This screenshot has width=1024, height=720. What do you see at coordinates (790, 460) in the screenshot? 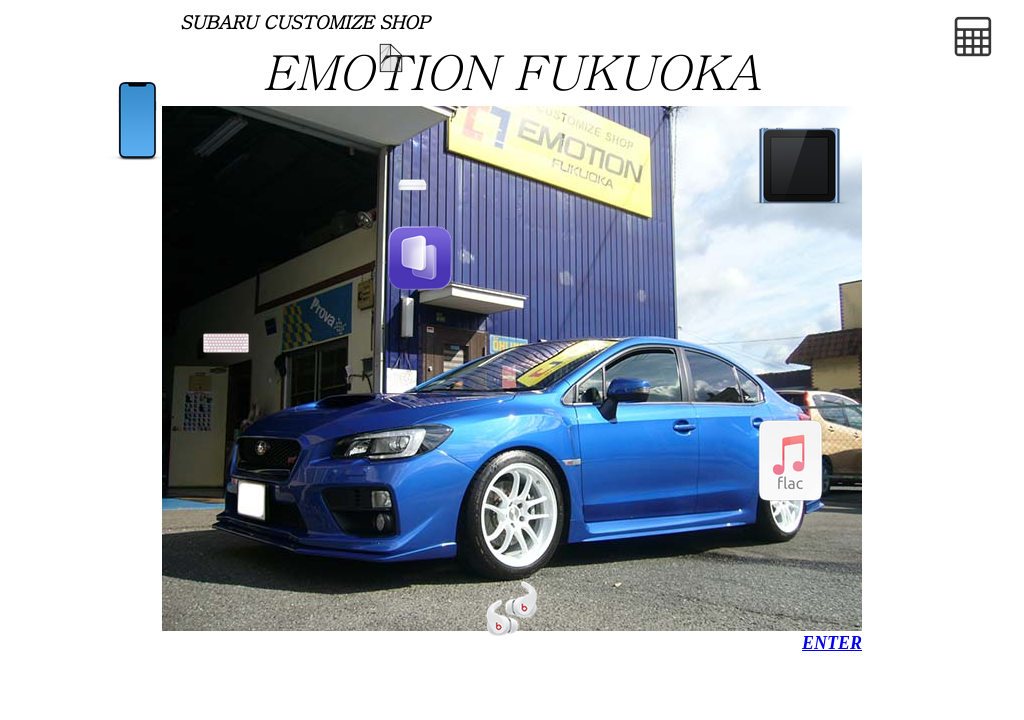
I see `a flac audio file` at bounding box center [790, 460].